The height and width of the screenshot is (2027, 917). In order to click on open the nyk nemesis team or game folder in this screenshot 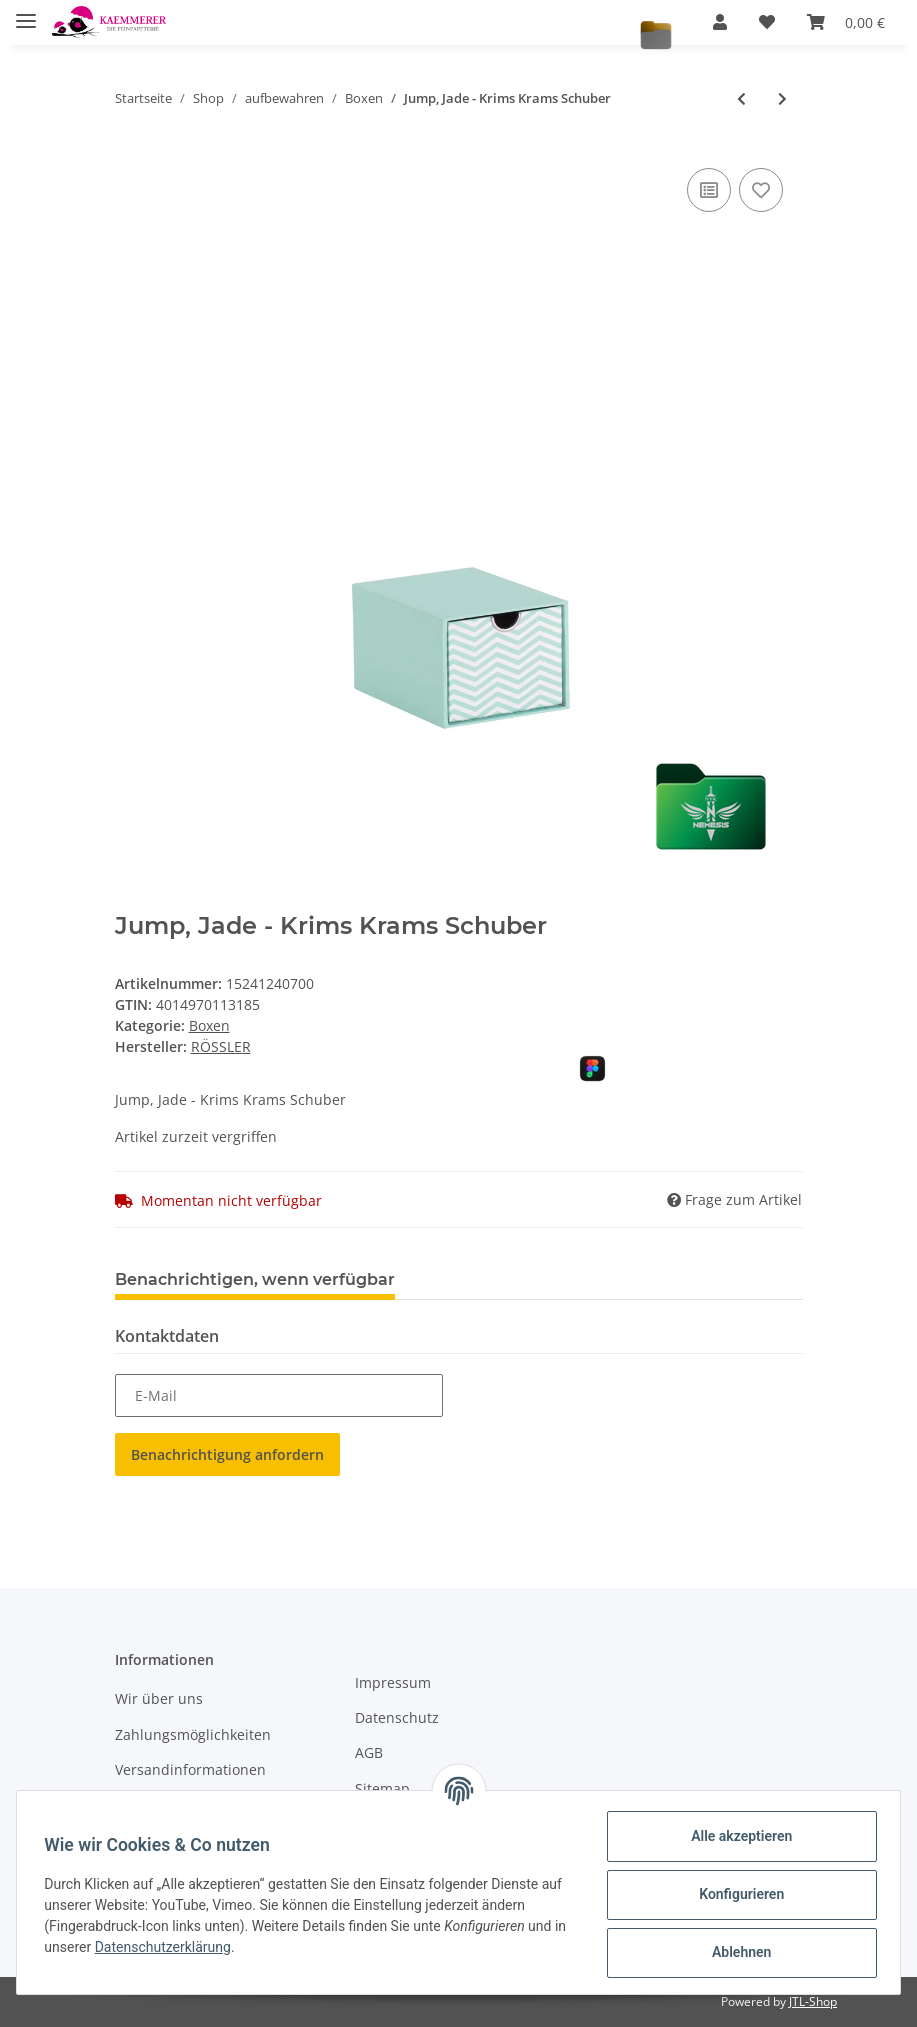, I will do `click(710, 809)`.